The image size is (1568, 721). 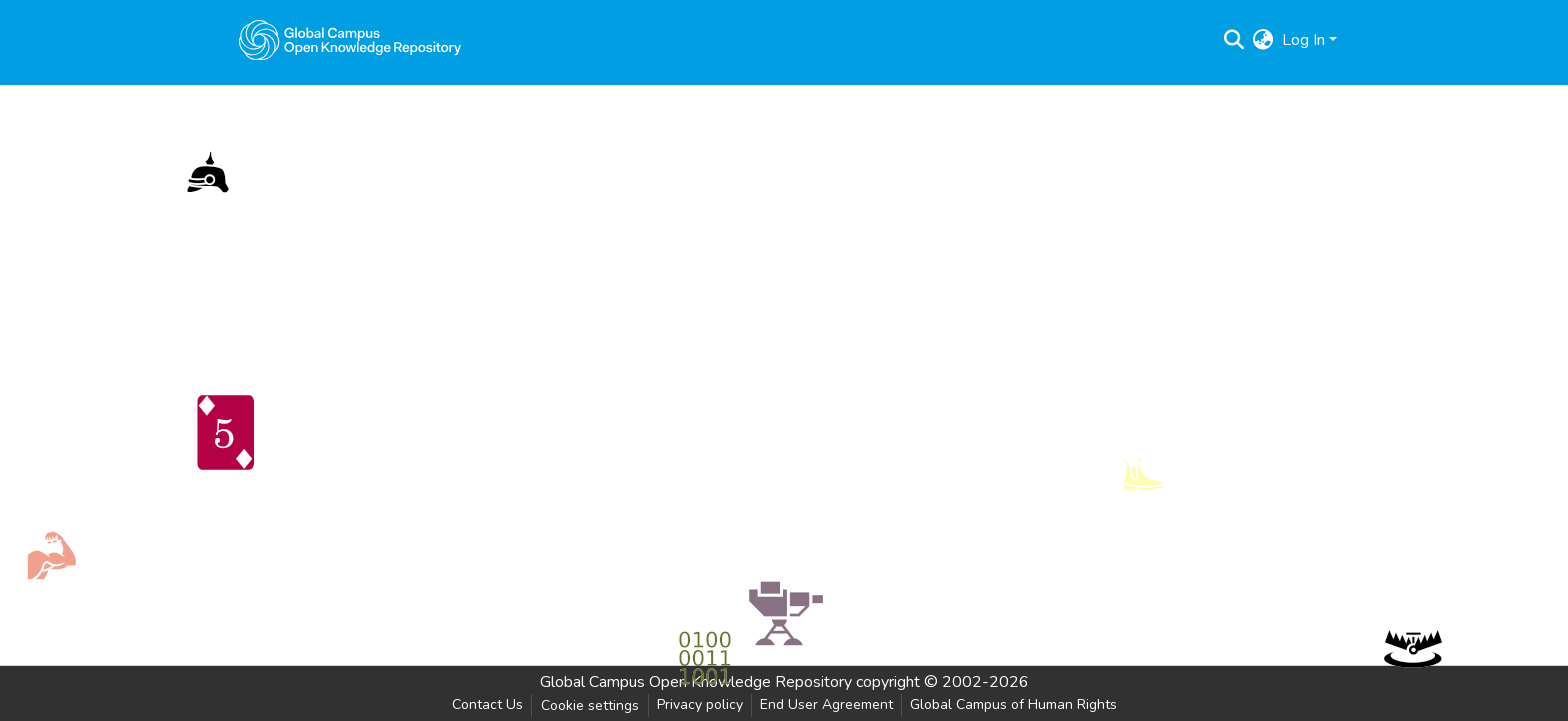 I want to click on access computing or data processing features, so click(x=705, y=658).